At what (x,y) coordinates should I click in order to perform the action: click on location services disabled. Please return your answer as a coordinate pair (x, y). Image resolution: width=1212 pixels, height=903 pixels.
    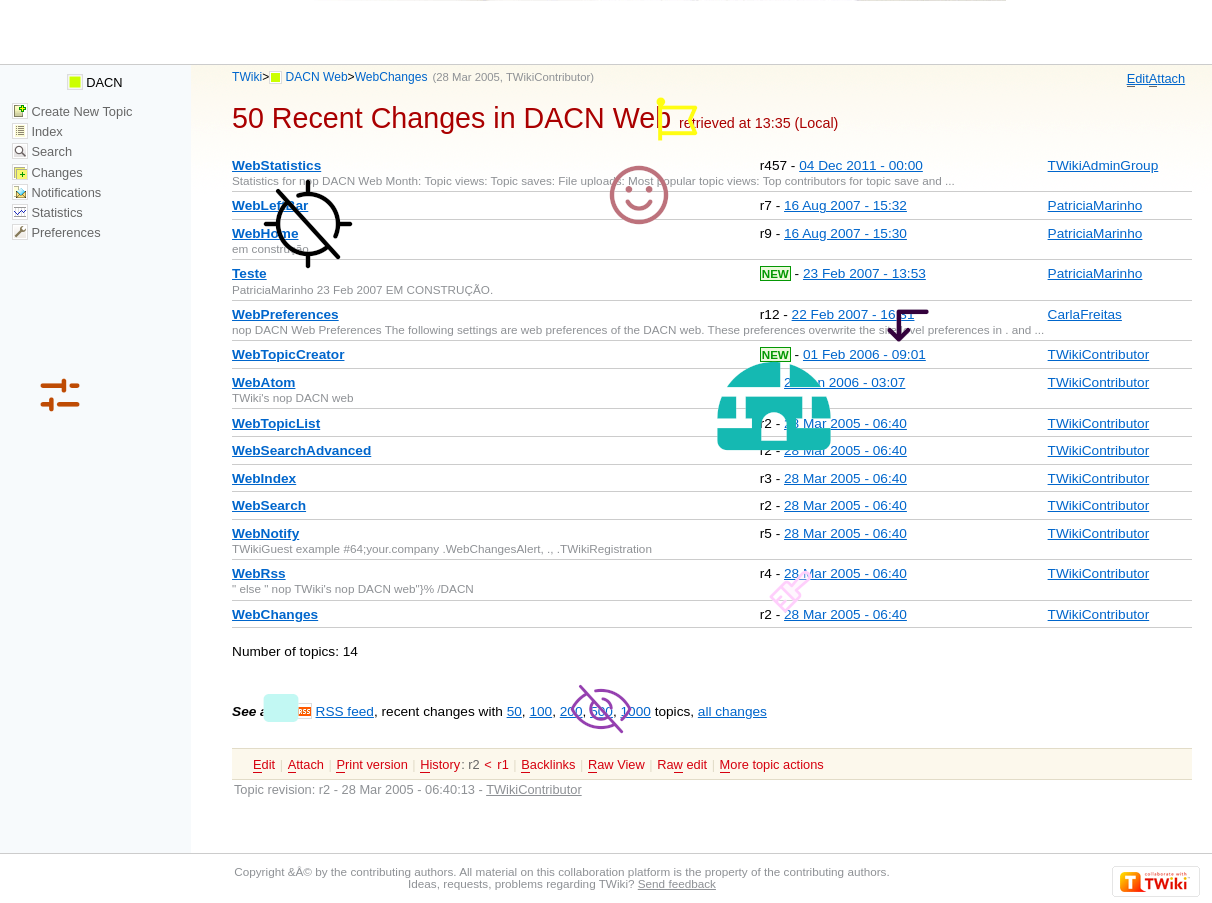
    Looking at the image, I should click on (308, 224).